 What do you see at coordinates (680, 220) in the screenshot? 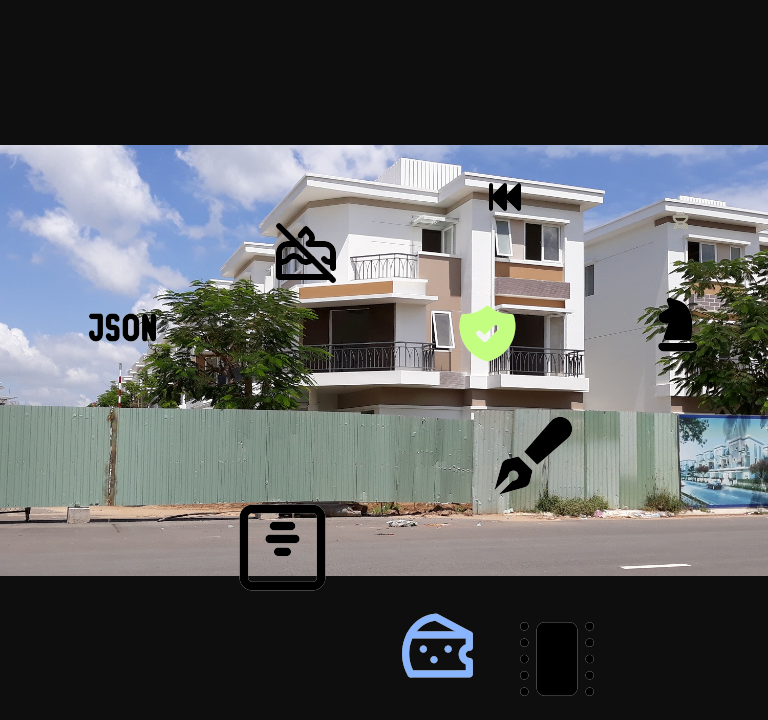
I see `access grill or barbecue settings` at bounding box center [680, 220].